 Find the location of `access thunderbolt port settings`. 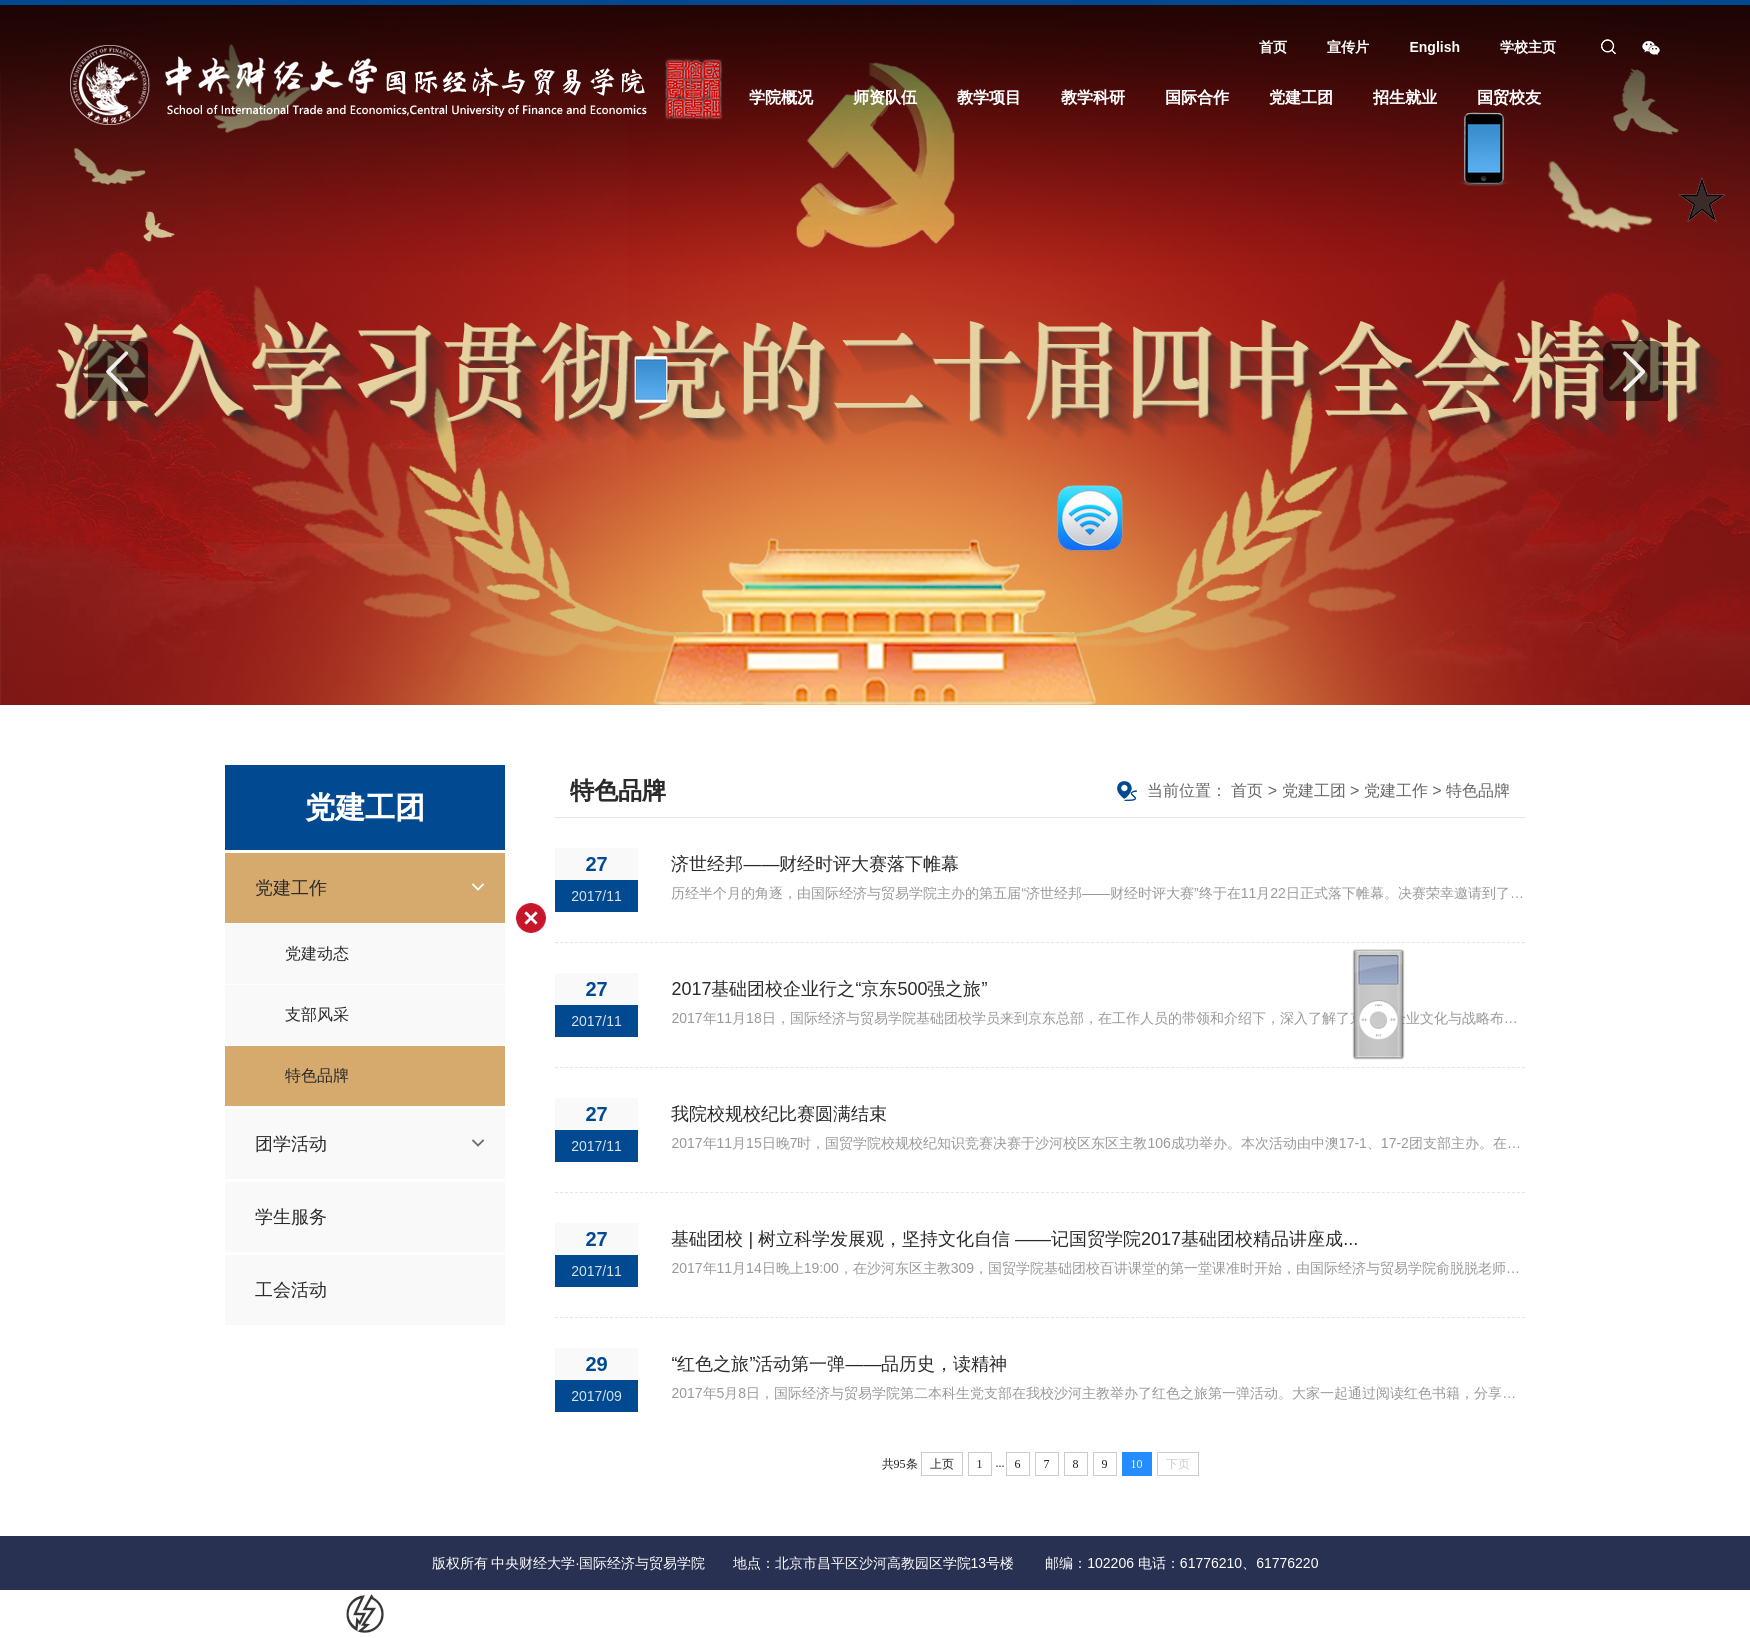

access thunderbolt port settings is located at coordinates (365, 1614).